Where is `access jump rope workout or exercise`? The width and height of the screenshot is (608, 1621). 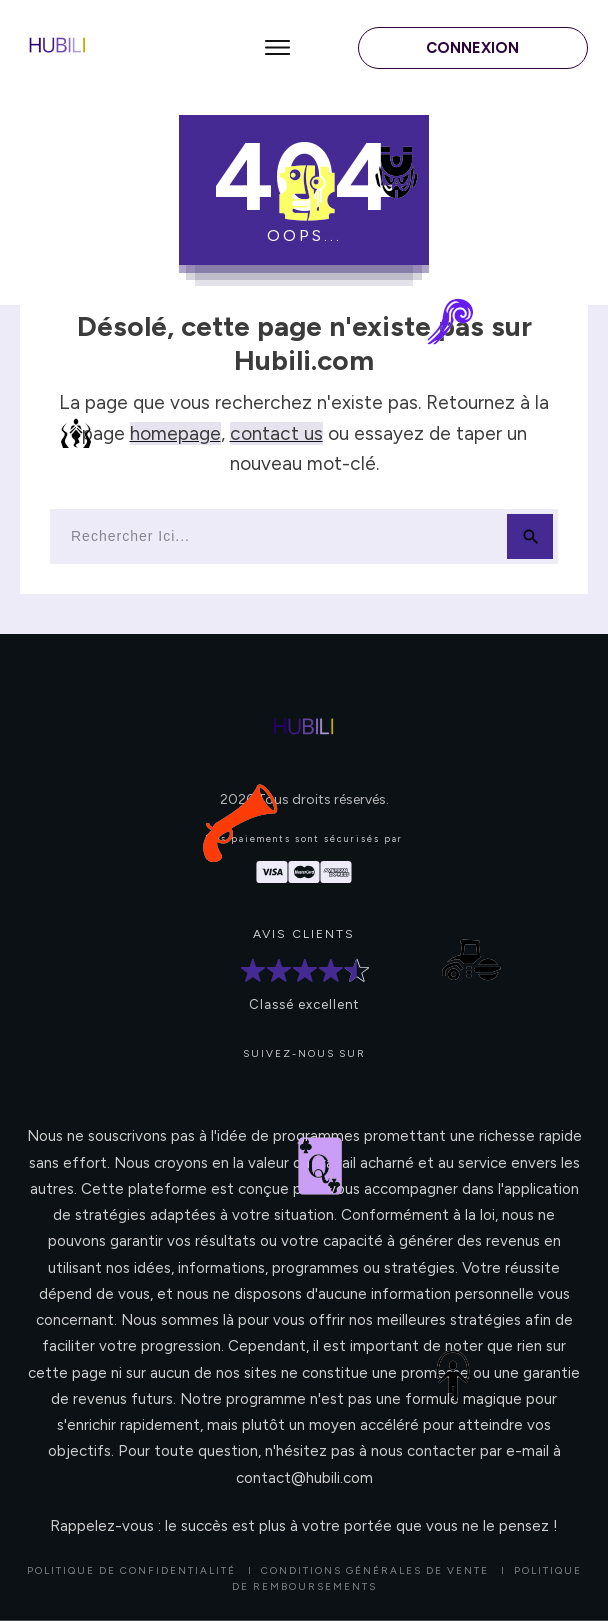 access jump rope workout or exercise is located at coordinates (453, 1376).